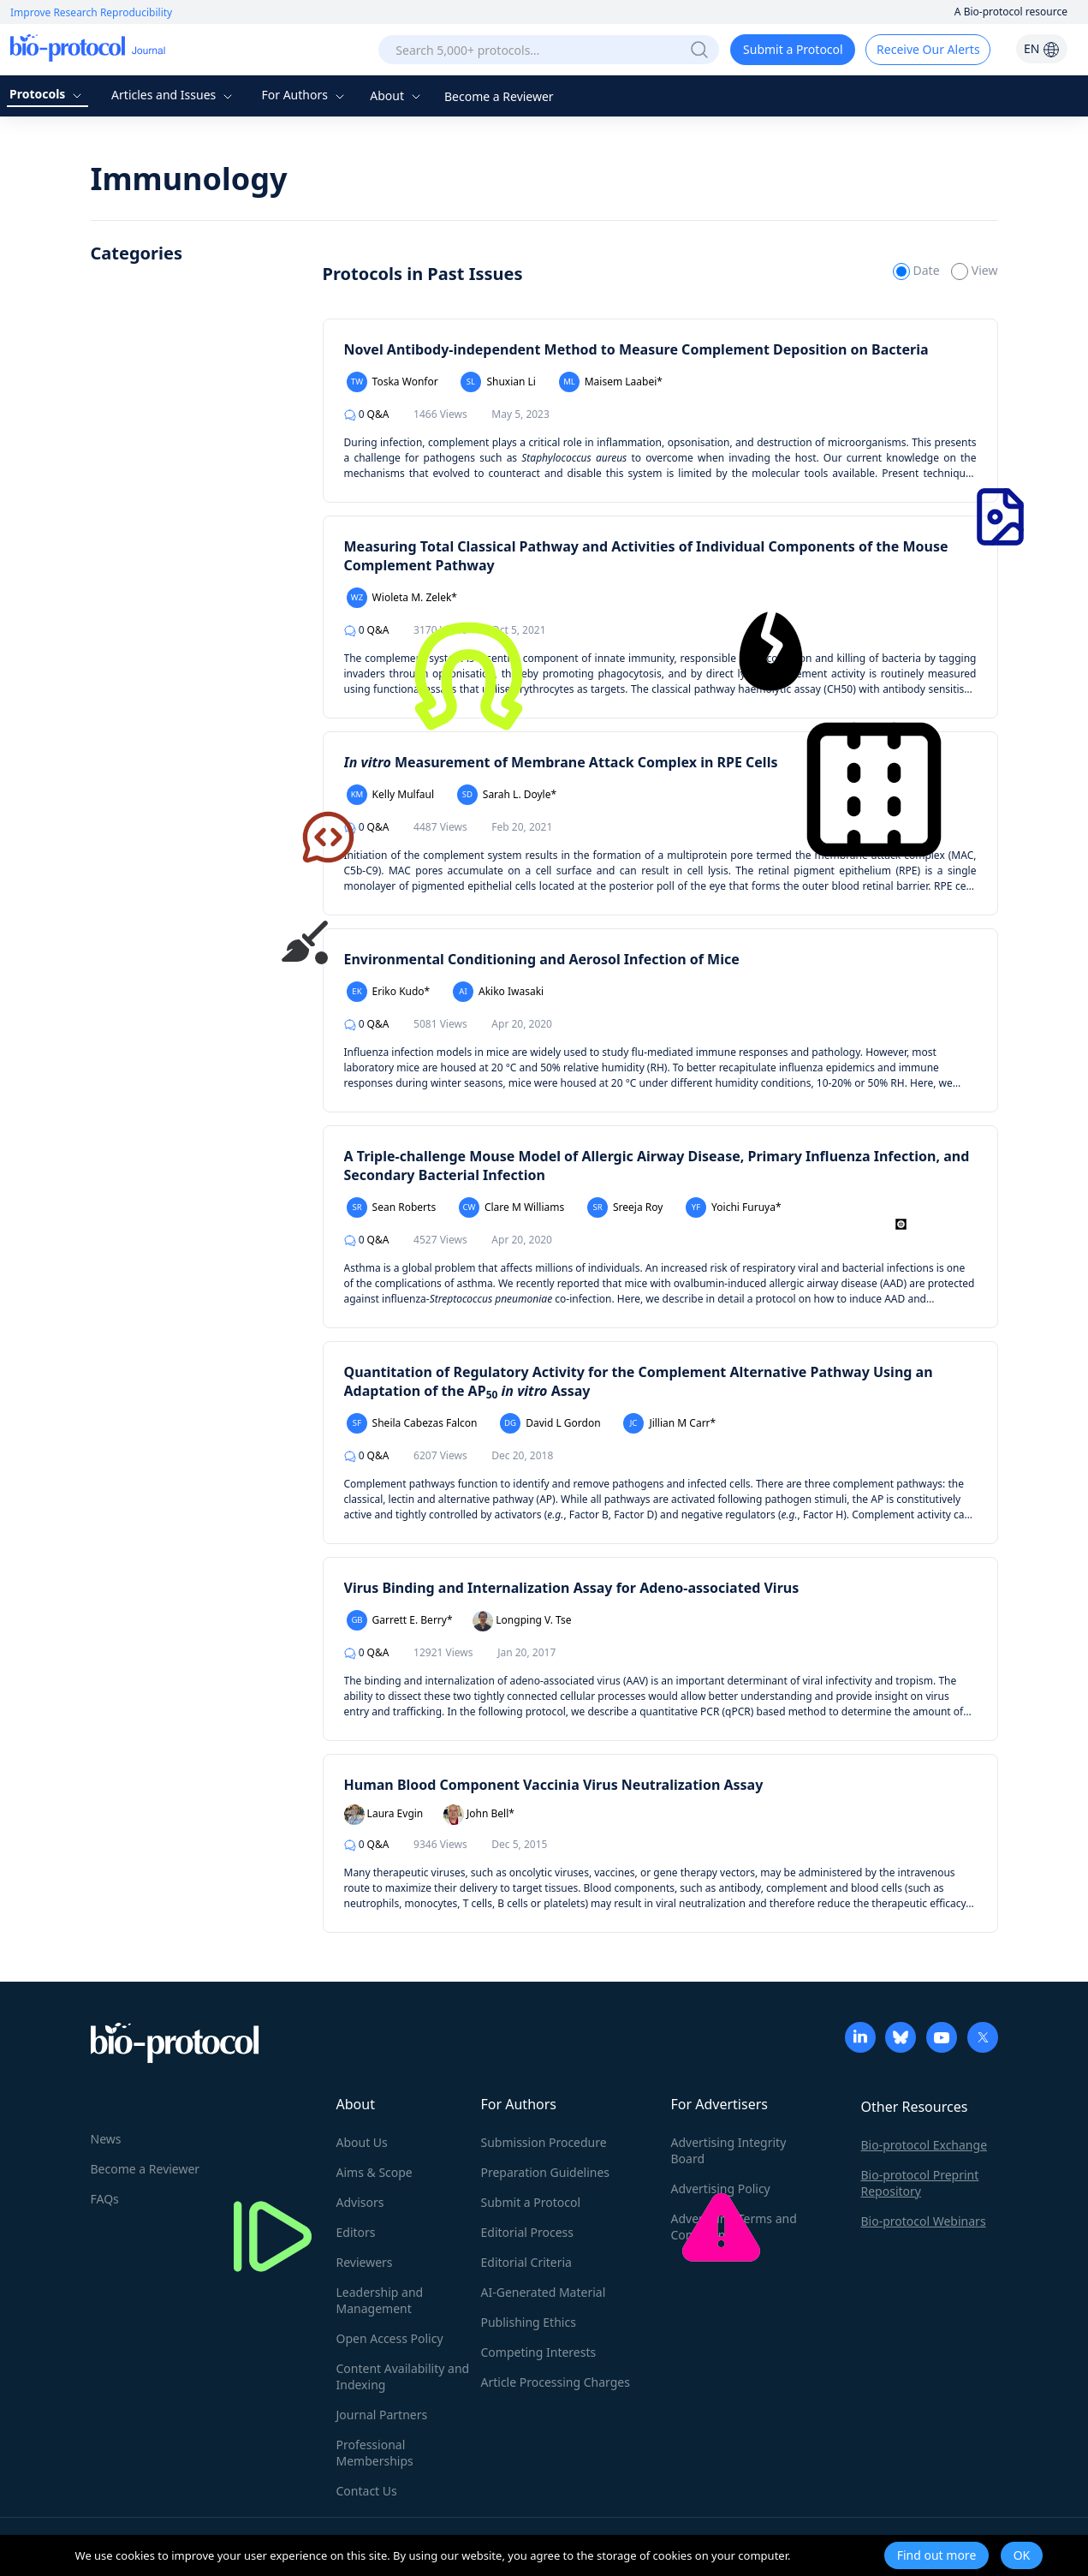  Describe the element at coordinates (901, 1224) in the screenshot. I see `access heating, ventilation, and air conditioning controls` at that location.